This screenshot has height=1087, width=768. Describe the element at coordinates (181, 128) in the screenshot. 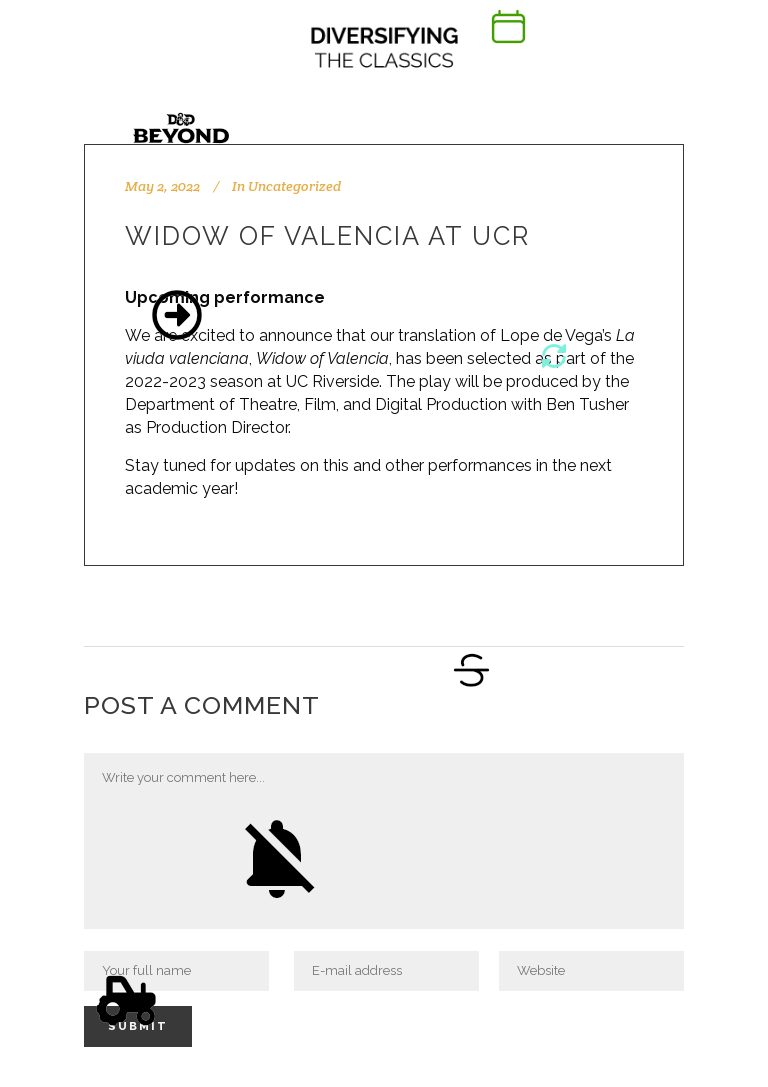

I see `open D&D Beyond app or website` at that location.